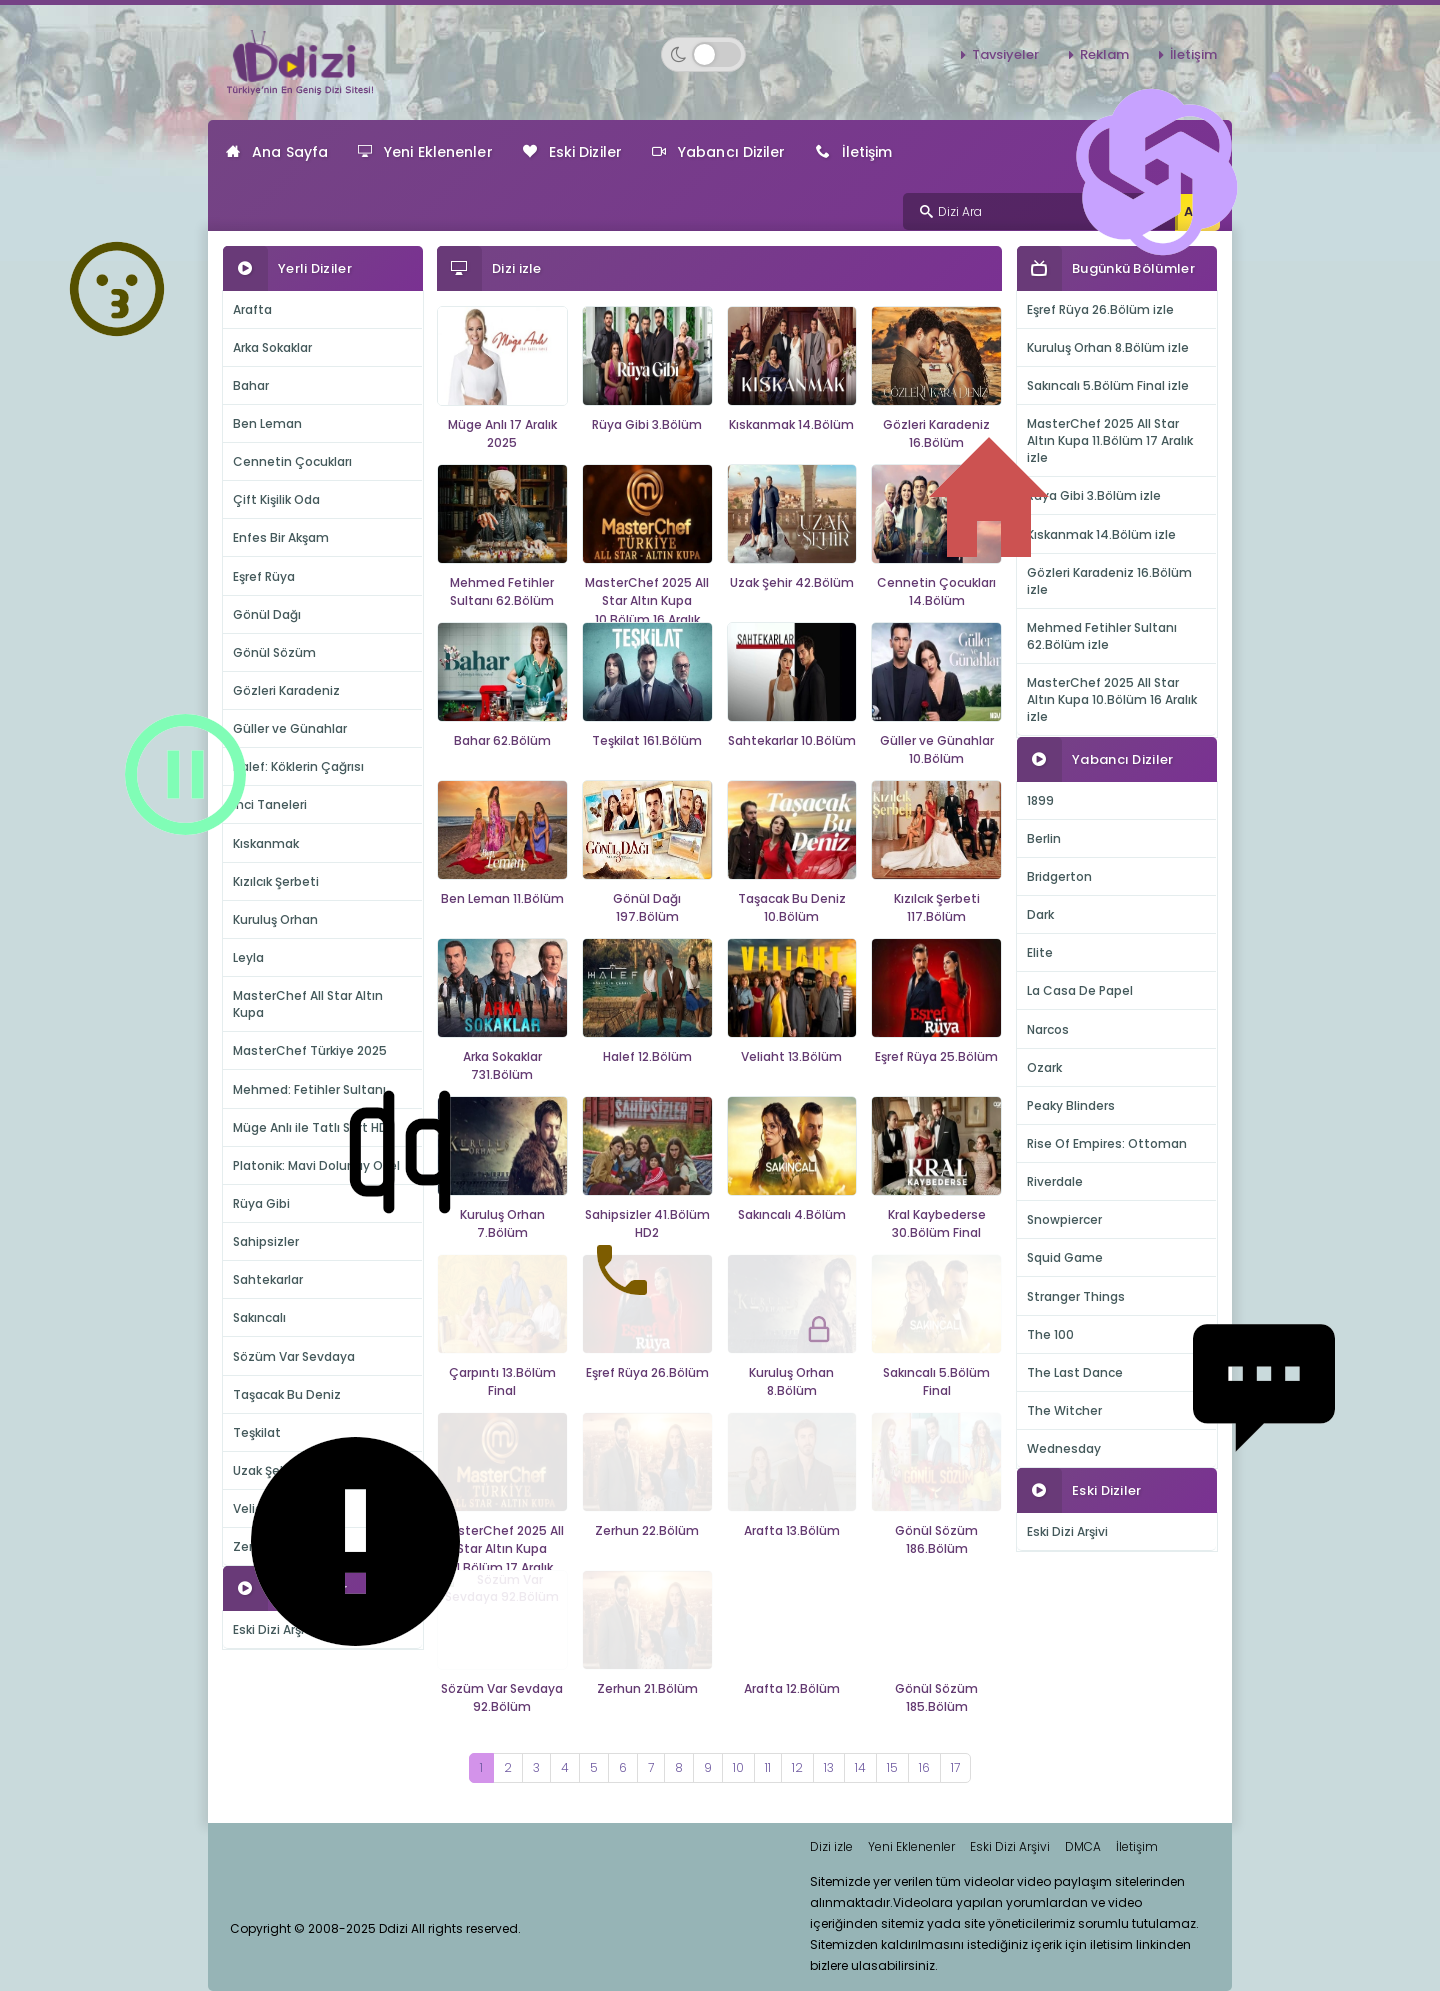 The width and height of the screenshot is (1440, 1991). I want to click on make a phone call, so click(622, 1270).